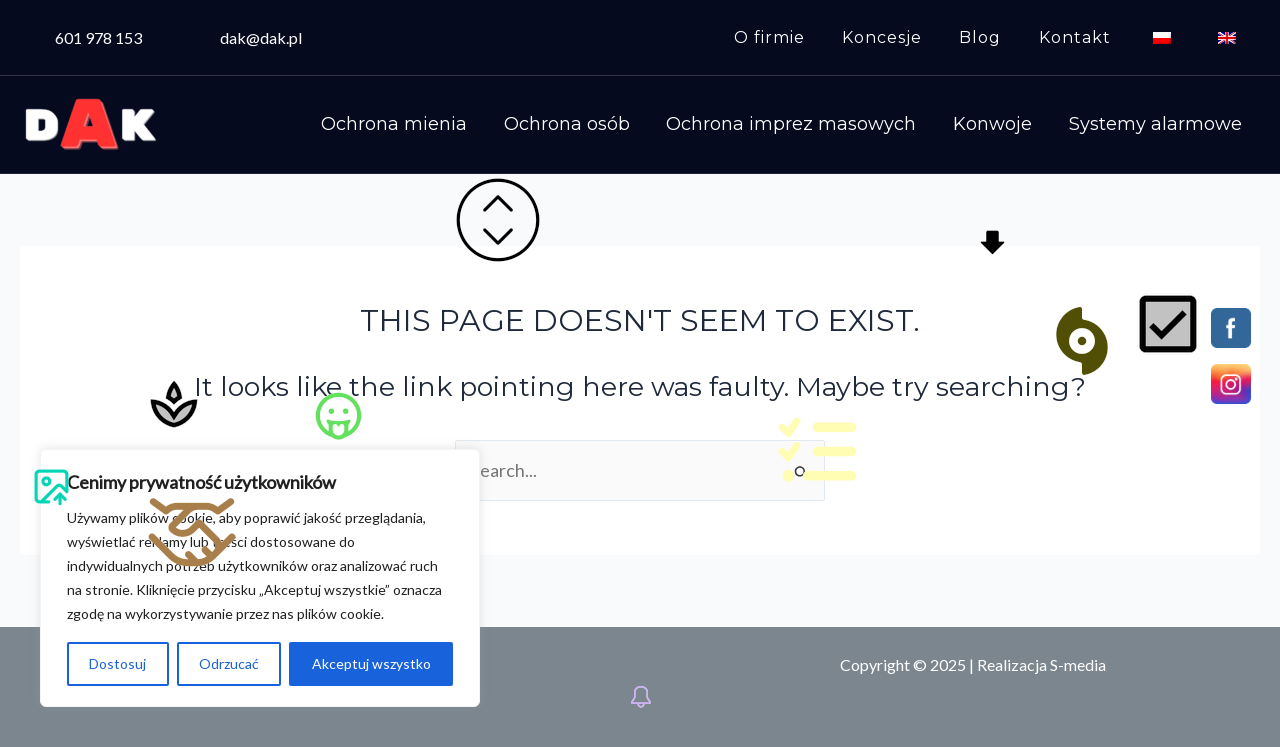  Describe the element at coordinates (51, 486) in the screenshot. I see `upload an image` at that location.